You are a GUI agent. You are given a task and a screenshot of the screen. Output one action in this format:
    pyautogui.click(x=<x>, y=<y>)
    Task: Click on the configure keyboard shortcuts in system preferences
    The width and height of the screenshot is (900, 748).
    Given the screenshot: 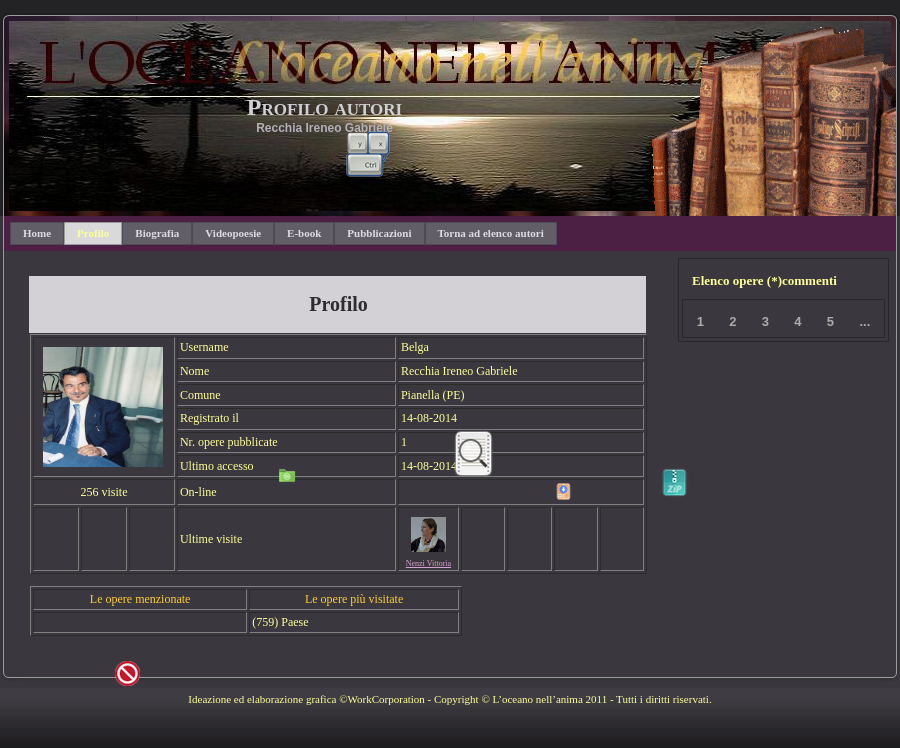 What is the action you would take?
    pyautogui.click(x=368, y=155)
    